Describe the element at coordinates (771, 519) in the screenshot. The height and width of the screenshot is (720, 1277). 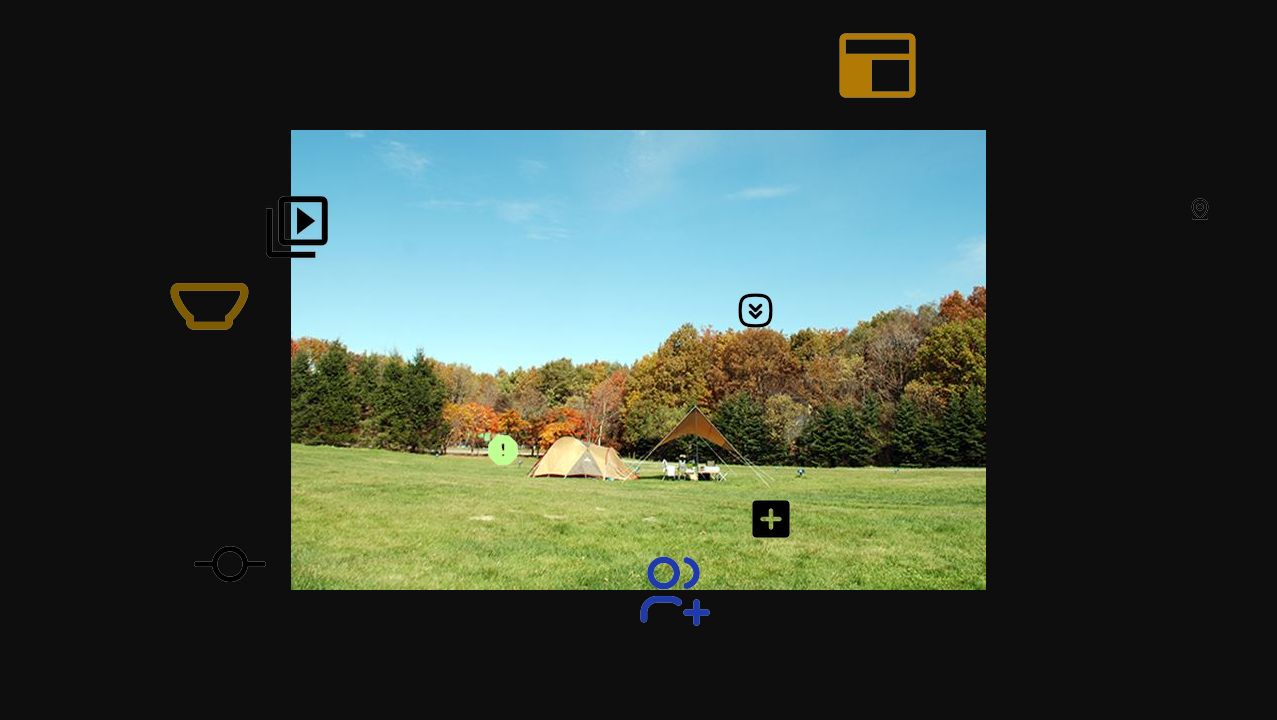
I see `add a new item or content` at that location.